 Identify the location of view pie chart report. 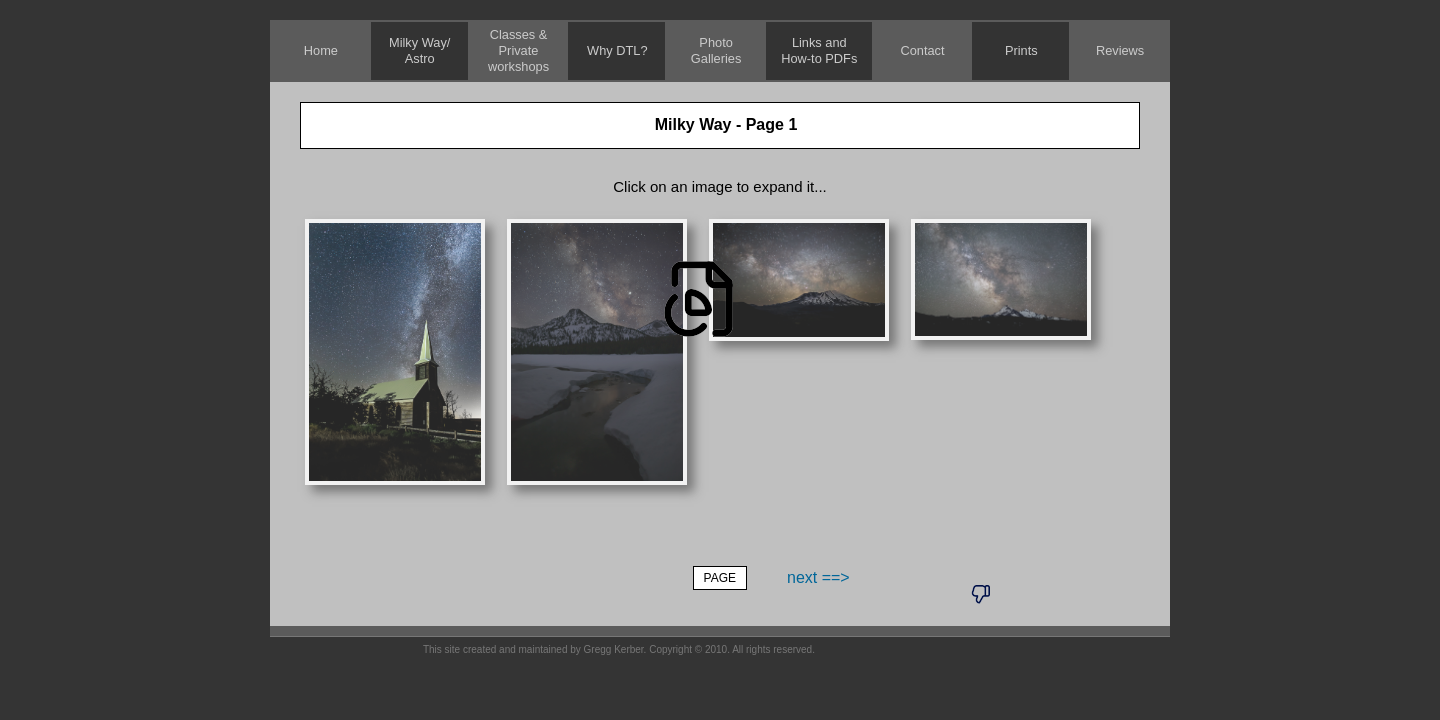
(702, 299).